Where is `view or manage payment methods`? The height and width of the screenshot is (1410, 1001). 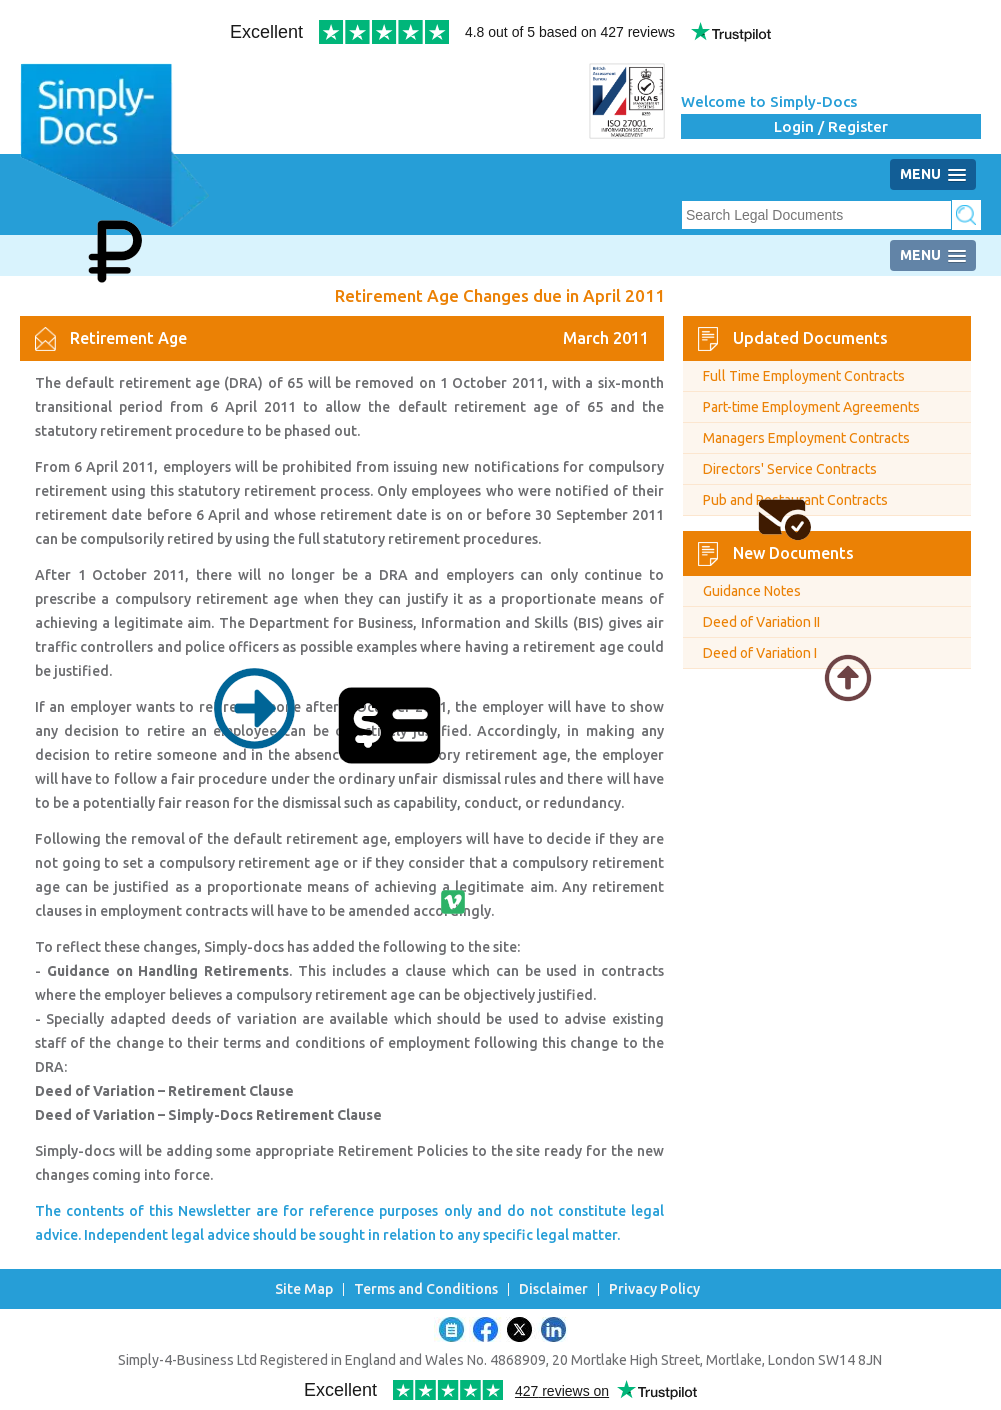 view or manage payment methods is located at coordinates (389, 725).